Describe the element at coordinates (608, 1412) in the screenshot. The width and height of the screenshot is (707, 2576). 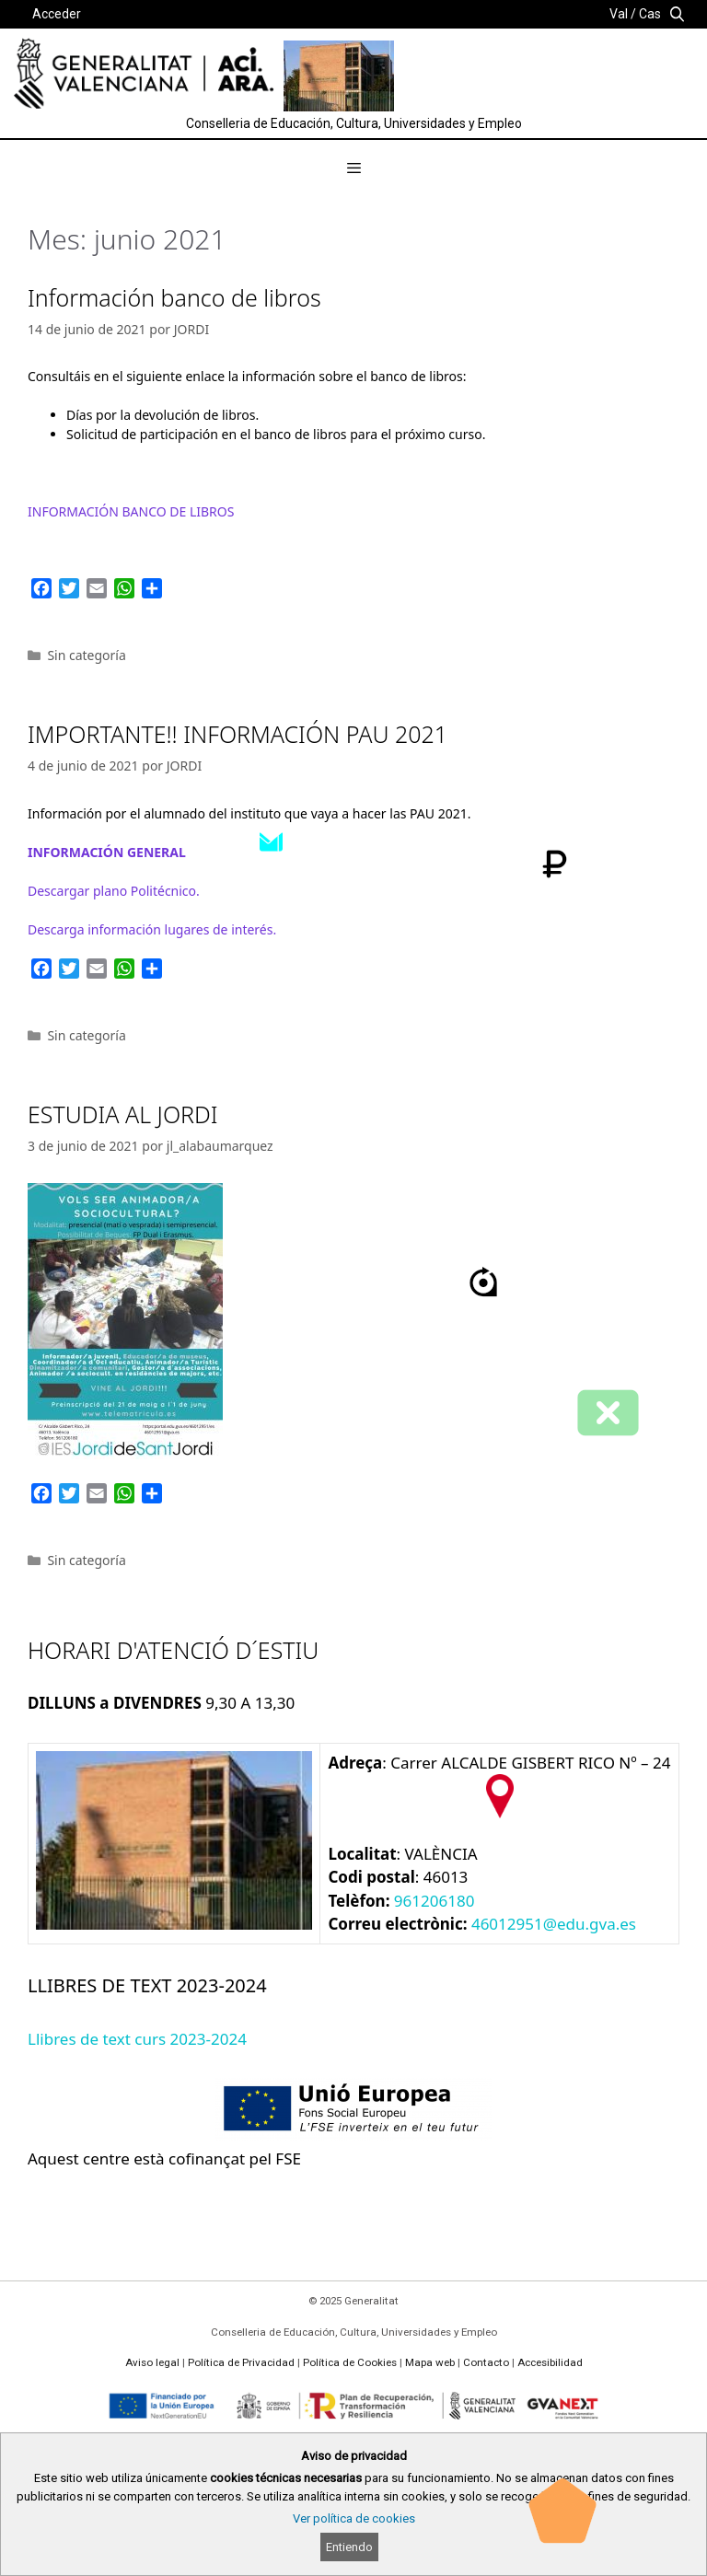
I see `close or dismiss a modal window` at that location.